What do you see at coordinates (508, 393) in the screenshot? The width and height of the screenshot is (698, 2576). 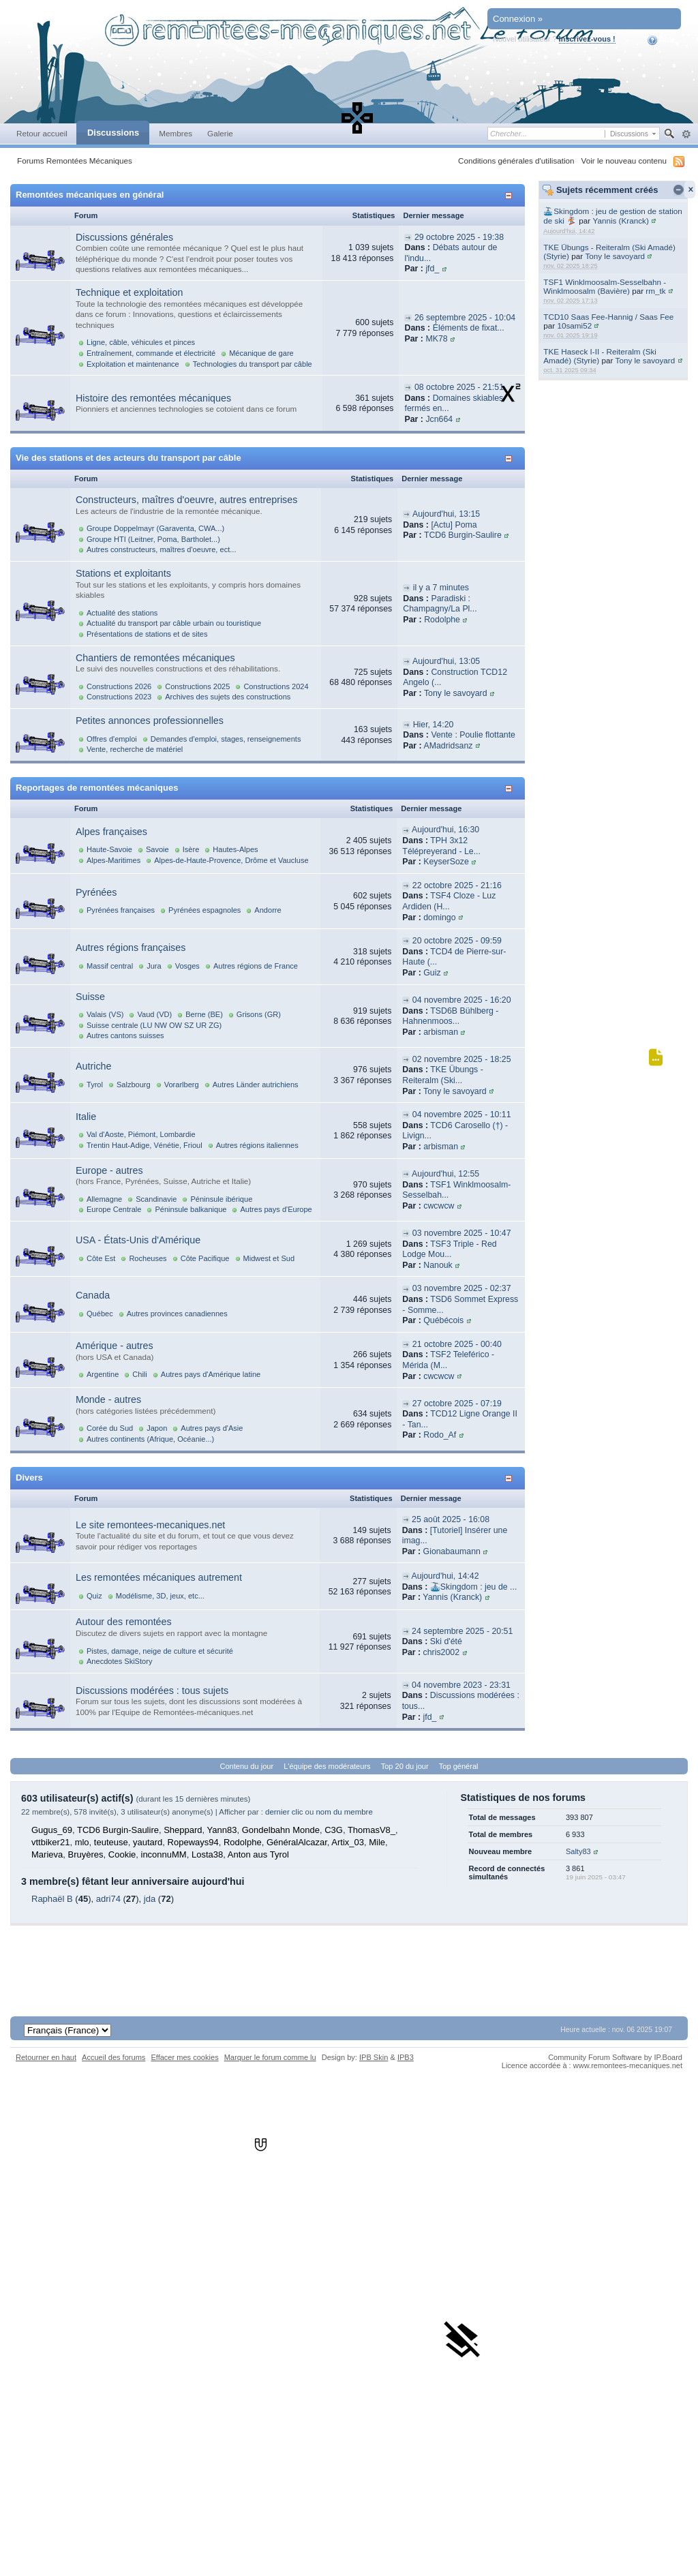 I see `format selected text as superscript` at bounding box center [508, 393].